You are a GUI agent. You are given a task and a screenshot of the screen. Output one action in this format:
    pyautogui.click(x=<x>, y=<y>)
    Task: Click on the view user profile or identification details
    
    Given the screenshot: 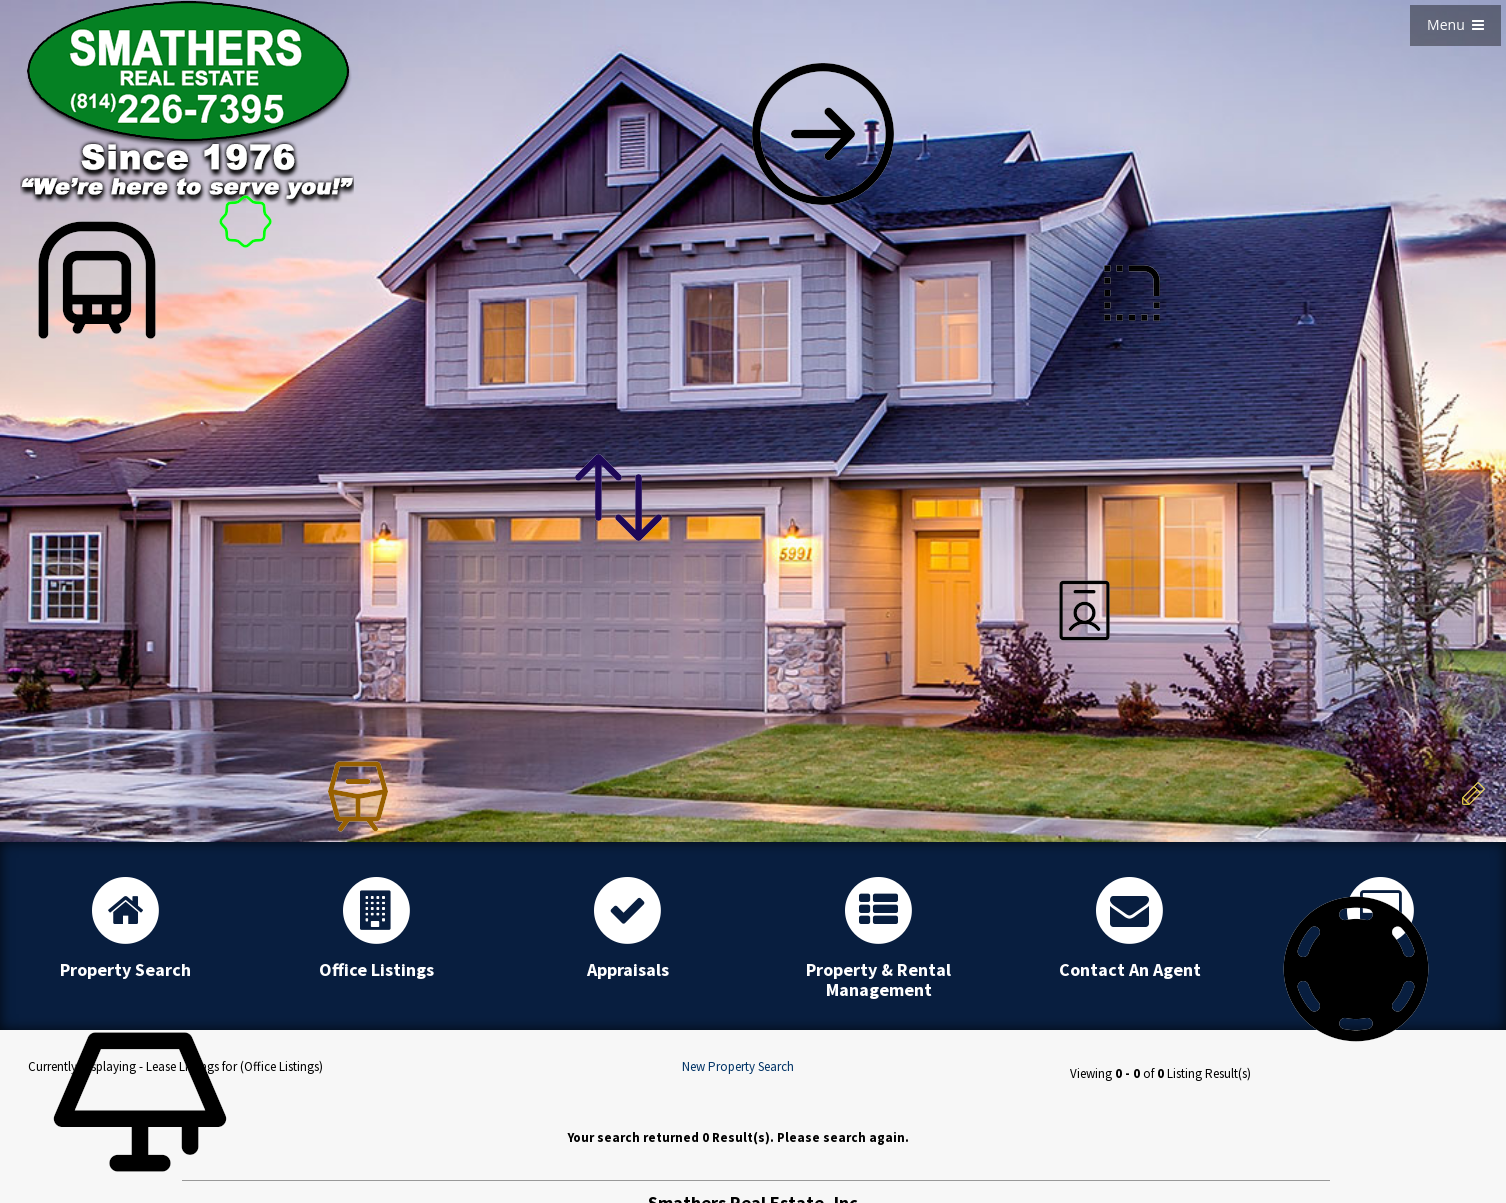 What is the action you would take?
    pyautogui.click(x=1084, y=610)
    